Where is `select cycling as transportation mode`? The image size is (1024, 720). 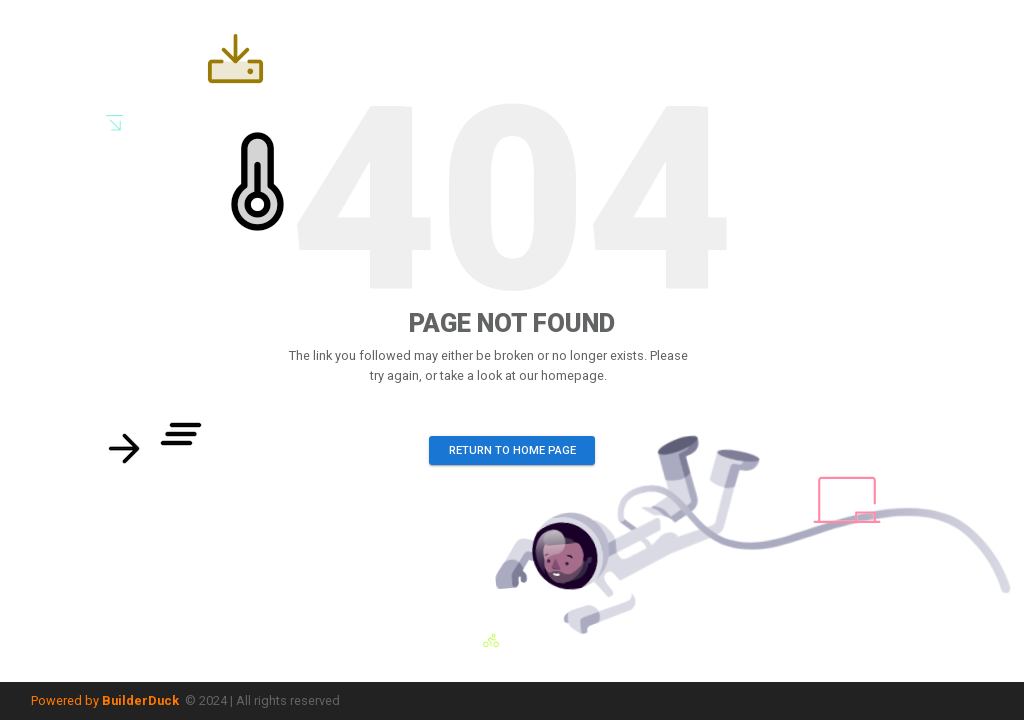 select cycling as transportation mode is located at coordinates (491, 641).